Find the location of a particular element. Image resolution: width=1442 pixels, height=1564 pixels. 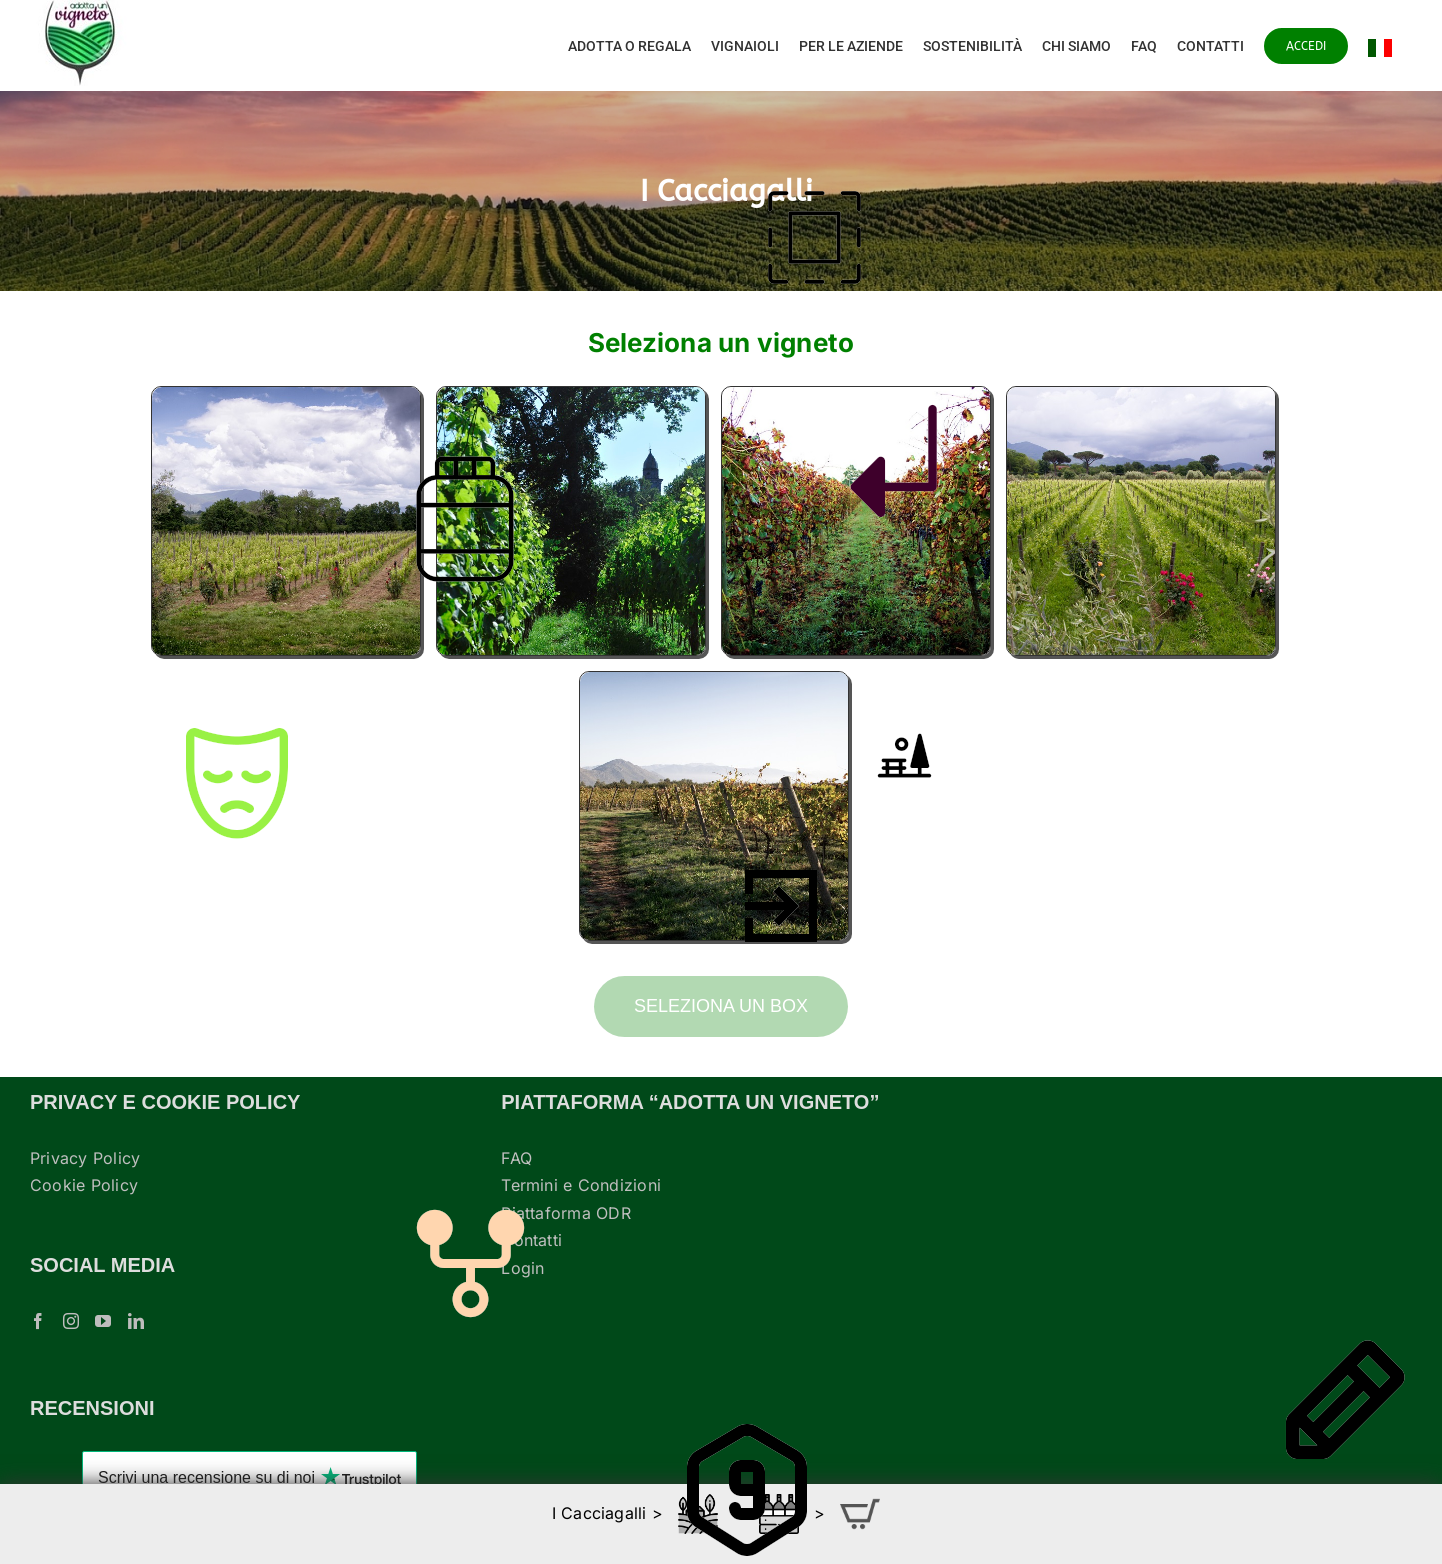

log out of the current account is located at coordinates (781, 906).